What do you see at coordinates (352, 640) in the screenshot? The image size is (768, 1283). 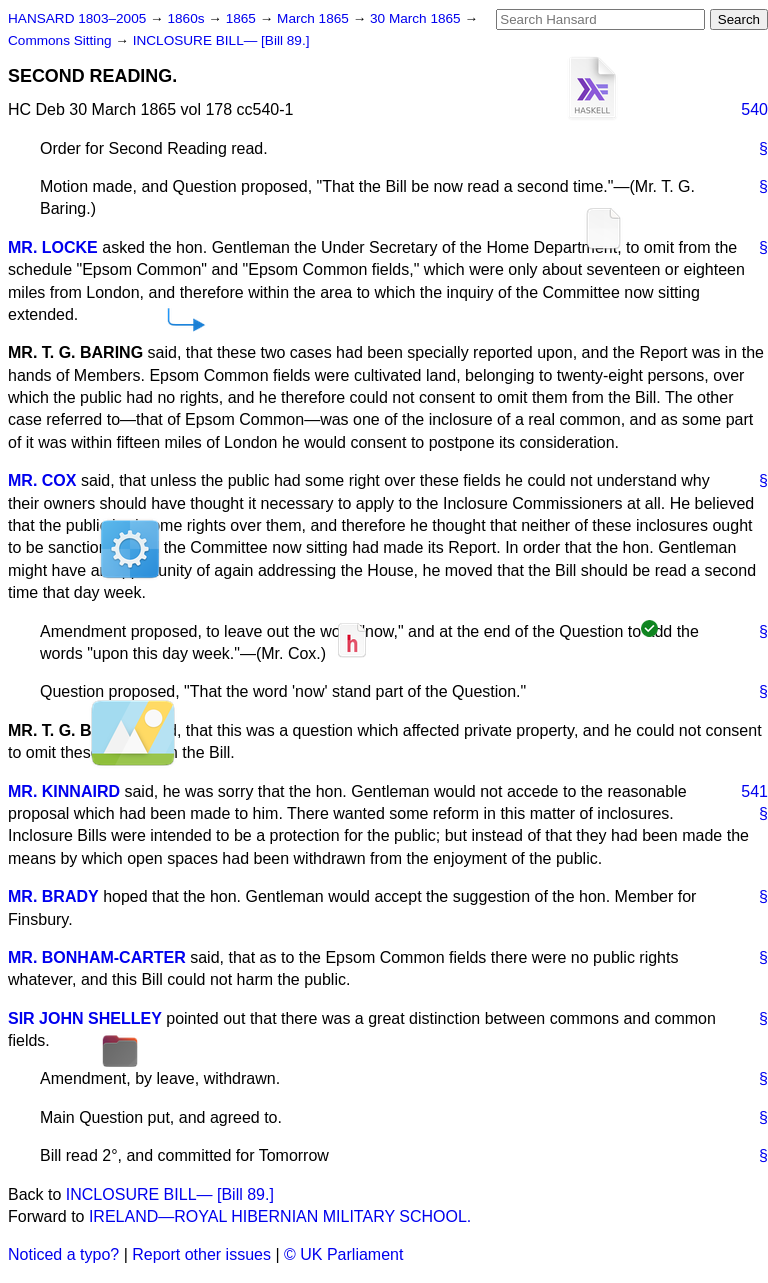 I see `c/c++ header file` at bounding box center [352, 640].